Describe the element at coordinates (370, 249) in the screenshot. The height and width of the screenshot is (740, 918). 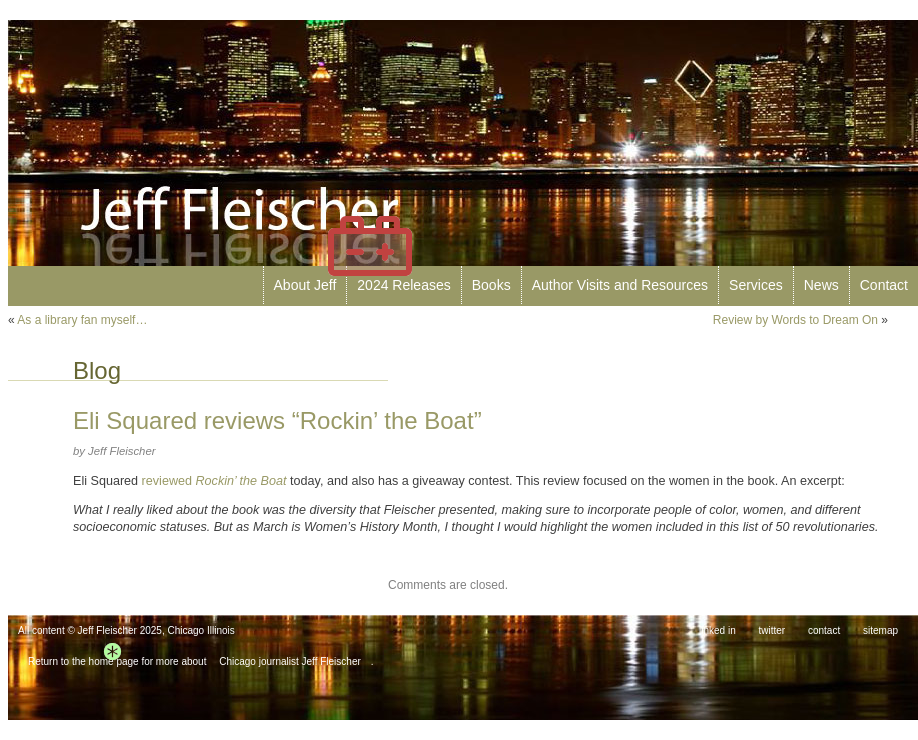
I see `view car battery status` at that location.